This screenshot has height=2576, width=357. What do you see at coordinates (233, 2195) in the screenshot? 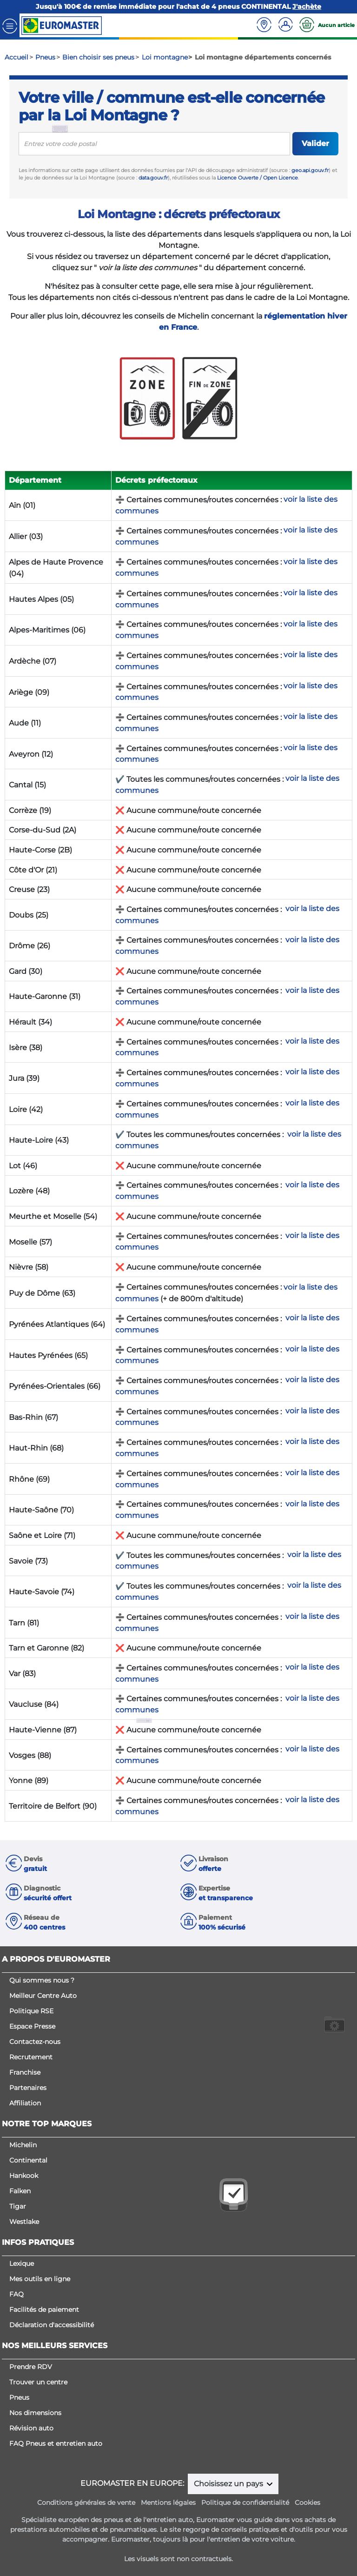
I see `open Things 3 task management app` at bounding box center [233, 2195].